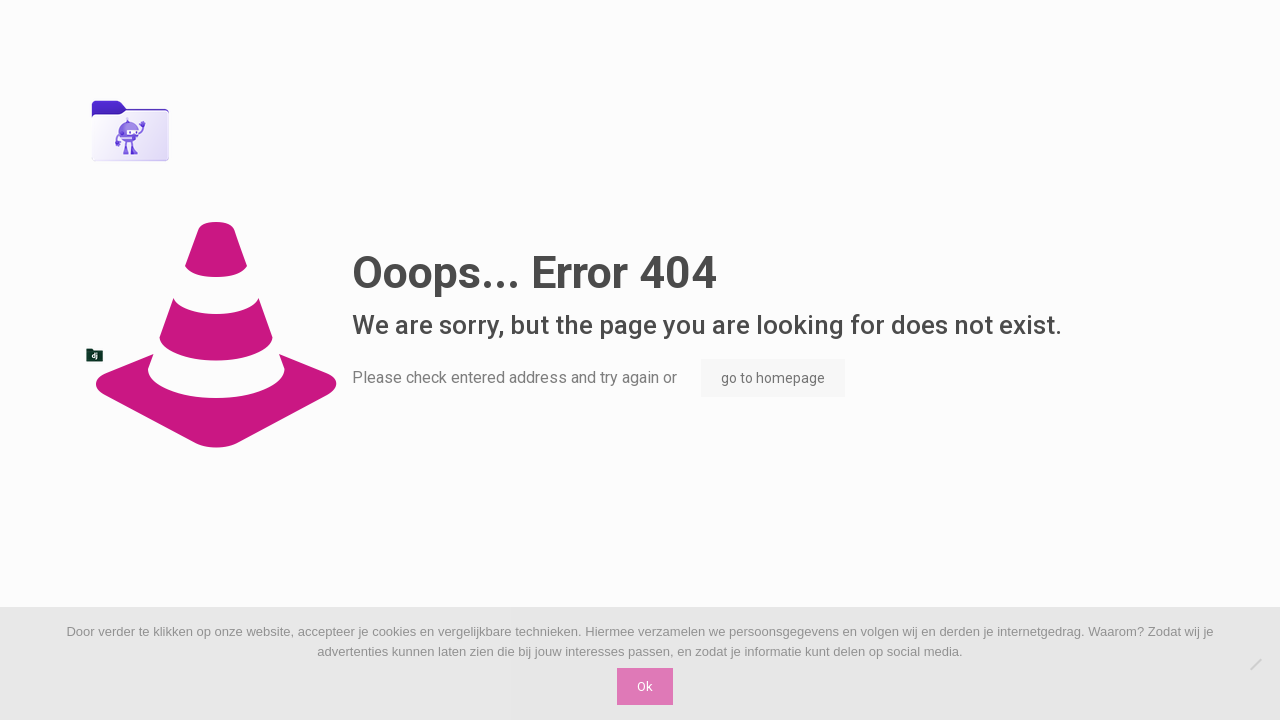 This screenshot has width=1280, height=720. Describe the element at coordinates (130, 133) in the screenshot. I see `open the maui framework project folder` at that location.